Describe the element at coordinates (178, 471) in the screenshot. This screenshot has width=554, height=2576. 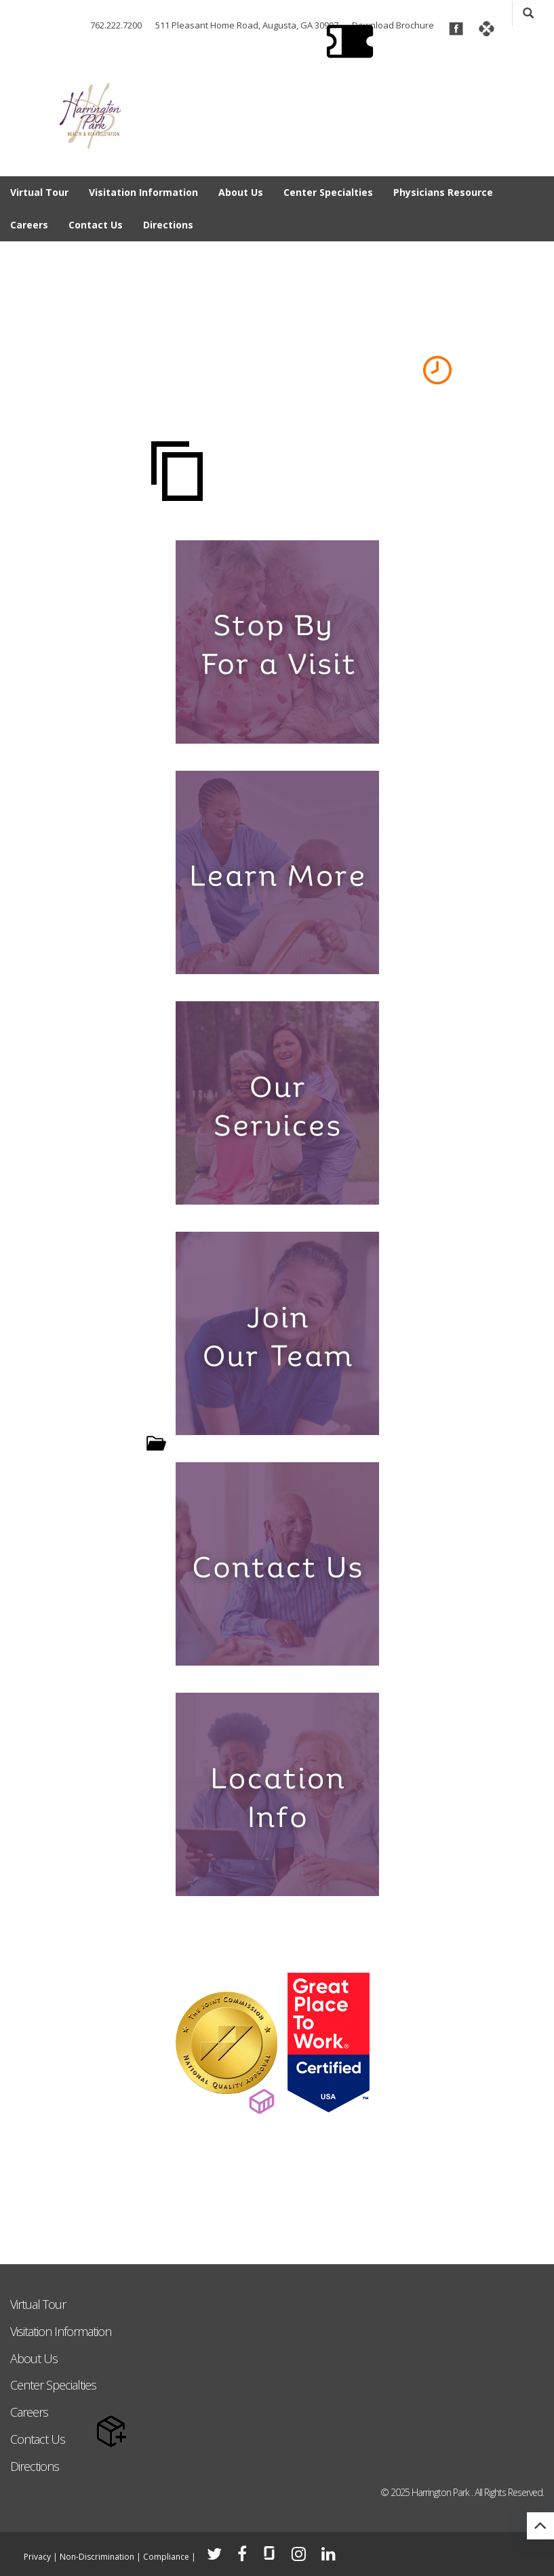
I see `copy to clipboard` at that location.